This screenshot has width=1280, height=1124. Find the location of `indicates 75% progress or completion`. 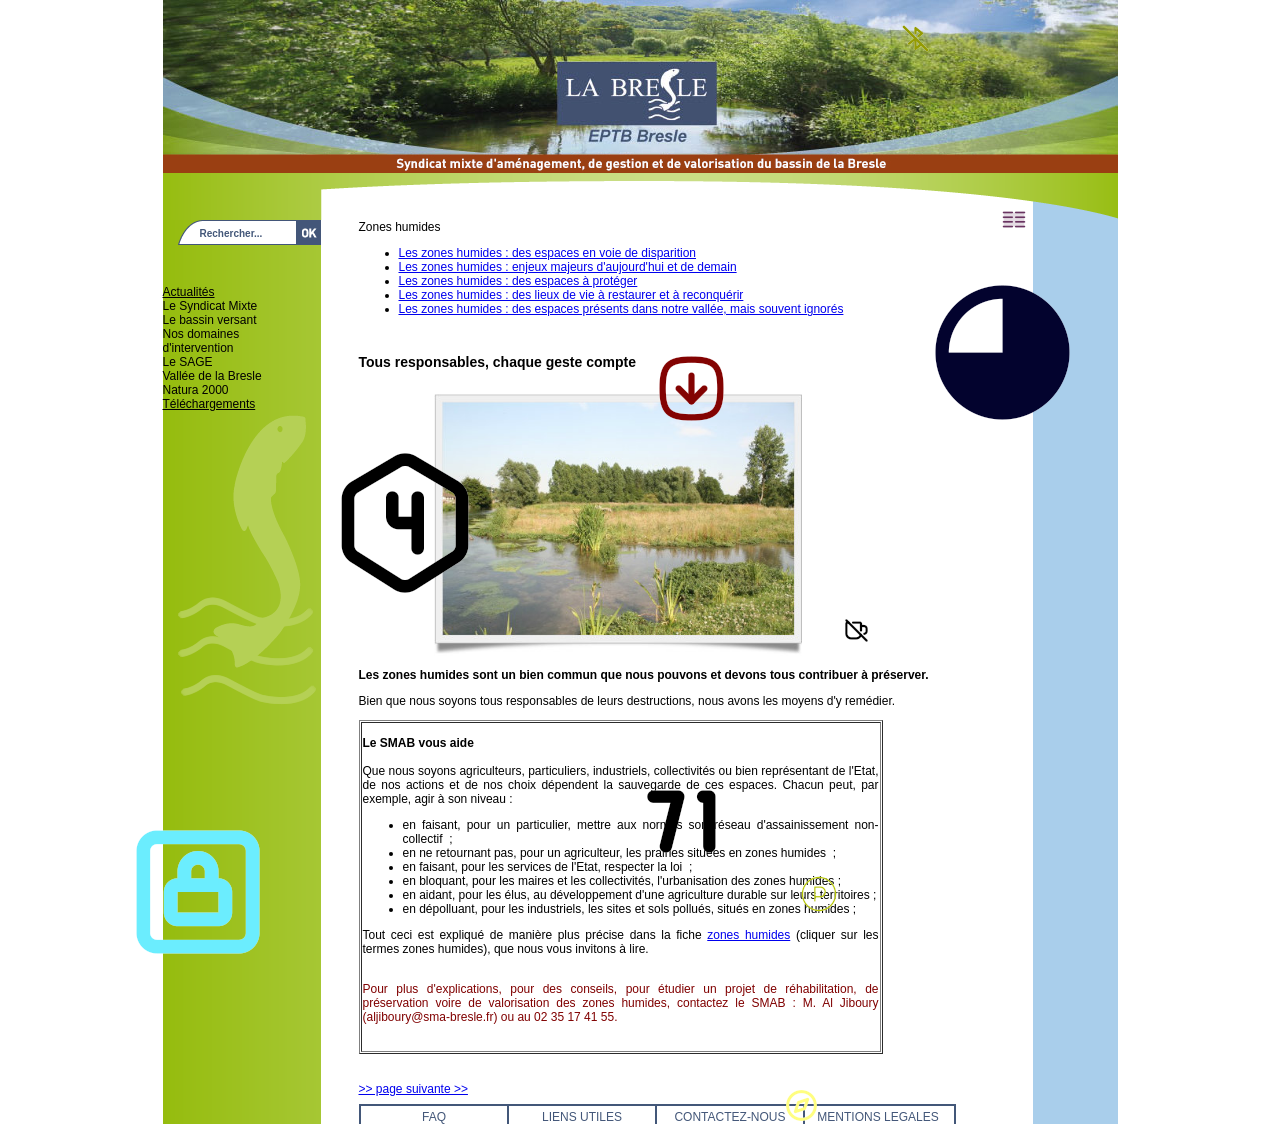

indicates 75% progress or completion is located at coordinates (1002, 352).